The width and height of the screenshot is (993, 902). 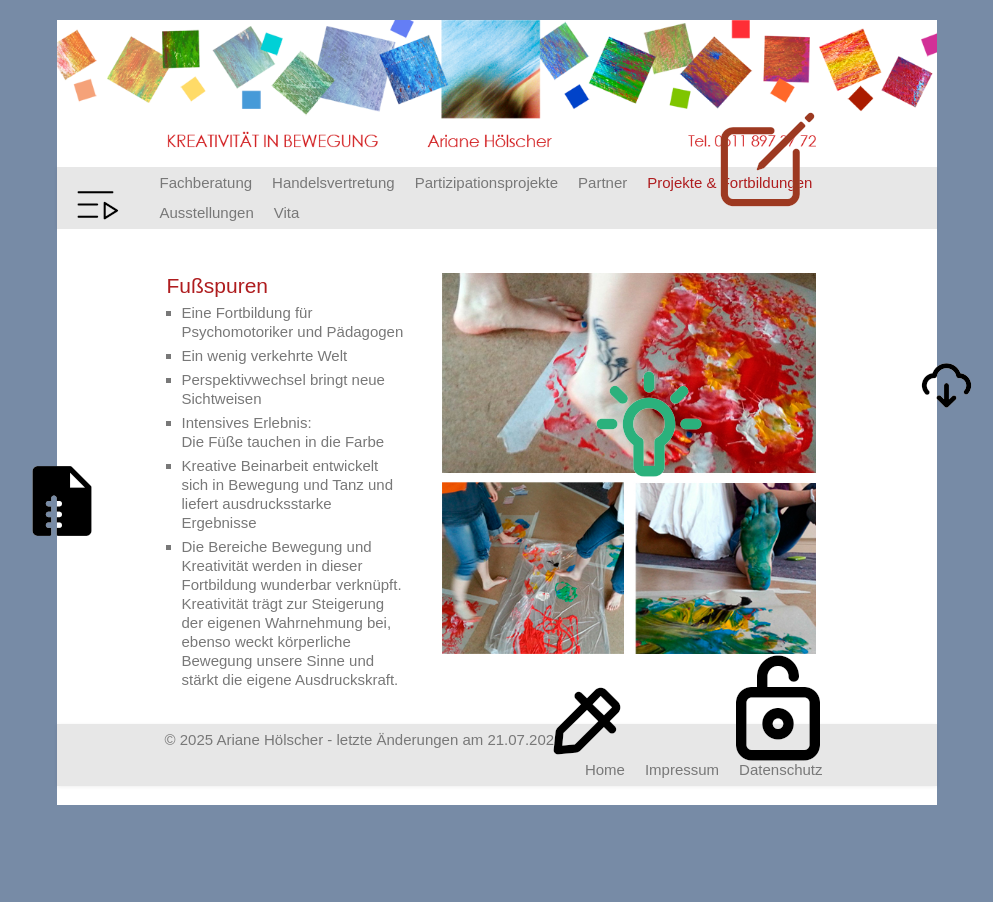 What do you see at coordinates (587, 721) in the screenshot?
I see `select a color from the canvas` at bounding box center [587, 721].